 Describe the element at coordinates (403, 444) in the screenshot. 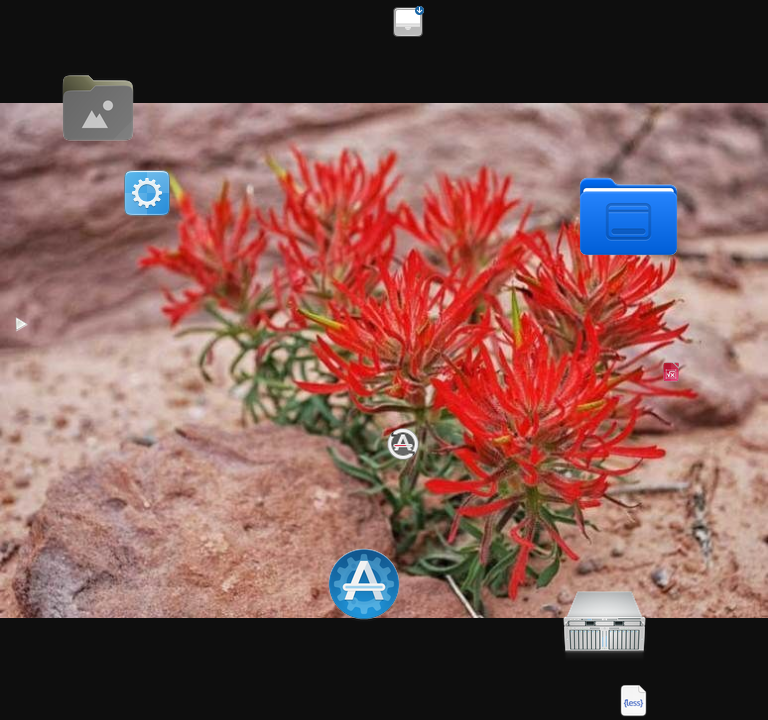

I see `open the software update manager` at that location.